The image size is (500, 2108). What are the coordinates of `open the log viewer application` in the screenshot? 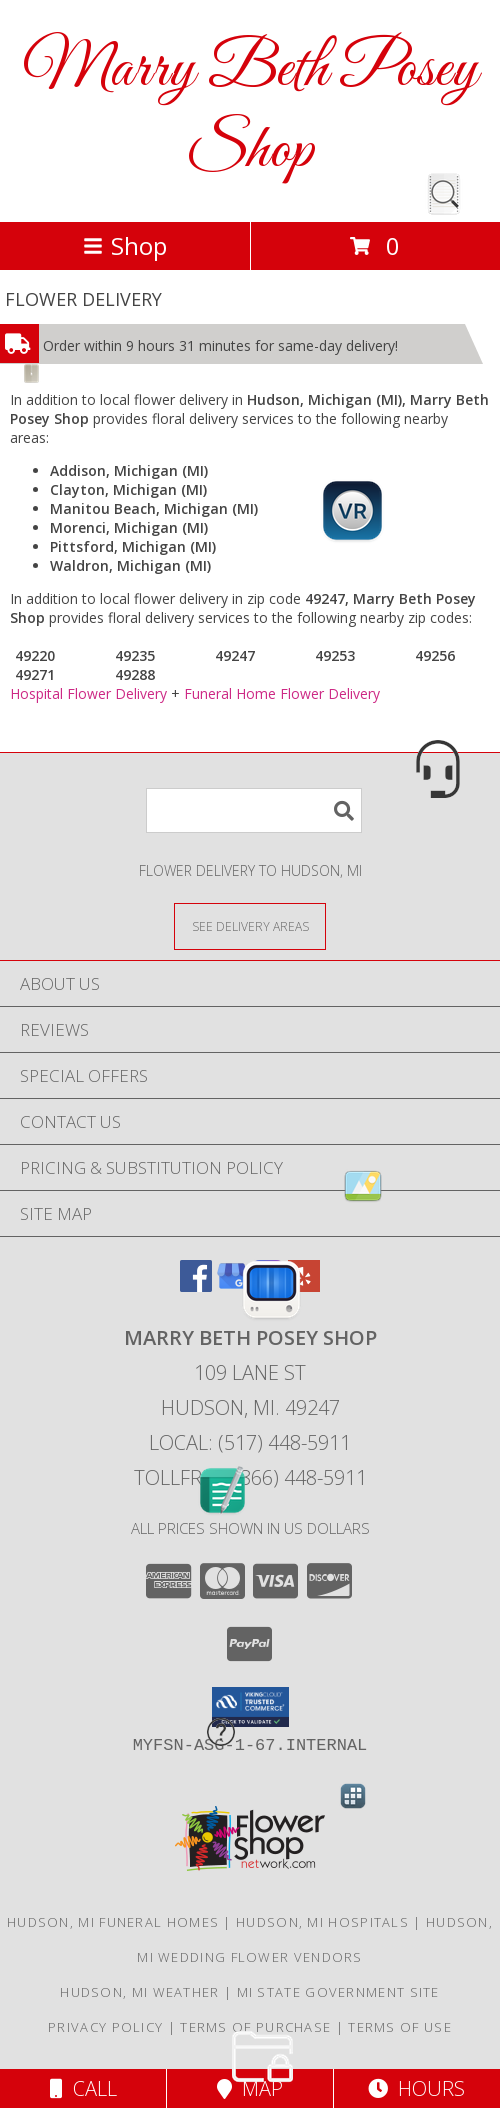 It's located at (444, 194).